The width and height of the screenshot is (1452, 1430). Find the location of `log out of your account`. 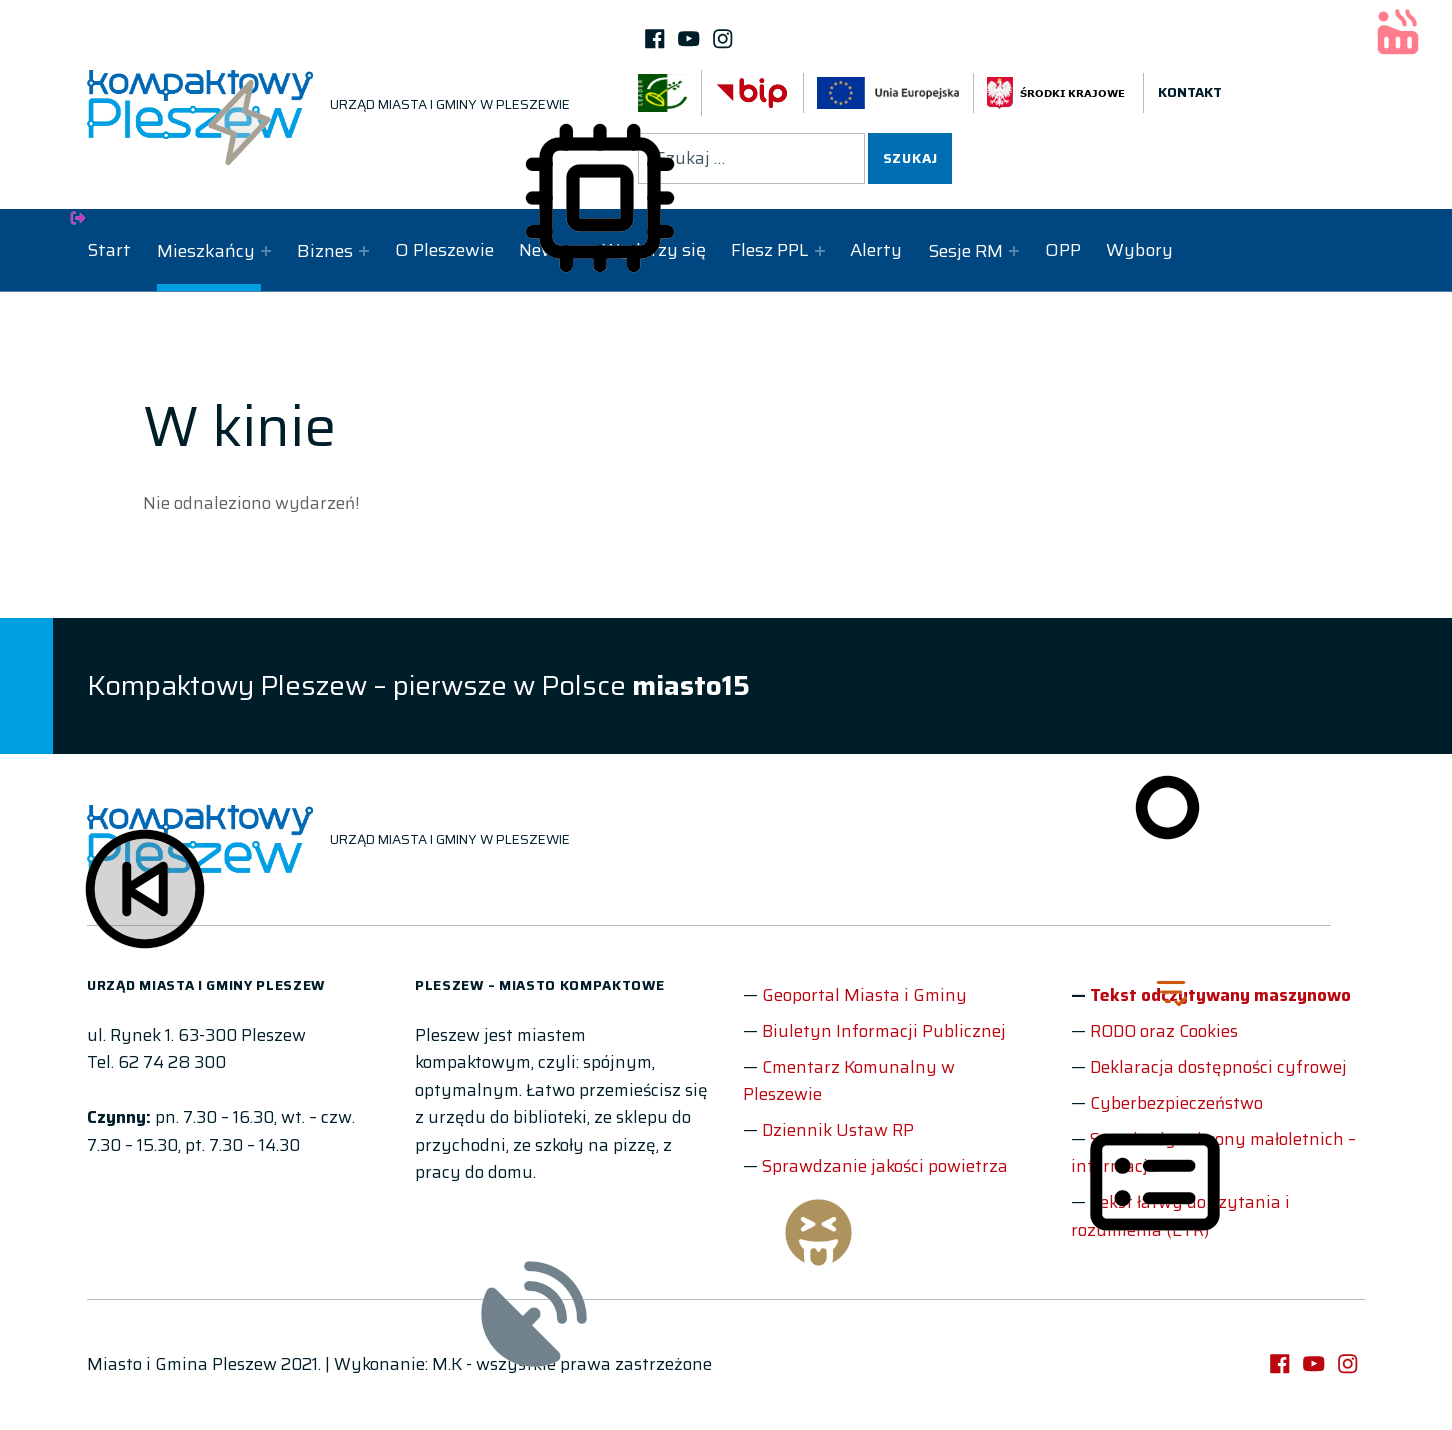

log out of your account is located at coordinates (78, 218).